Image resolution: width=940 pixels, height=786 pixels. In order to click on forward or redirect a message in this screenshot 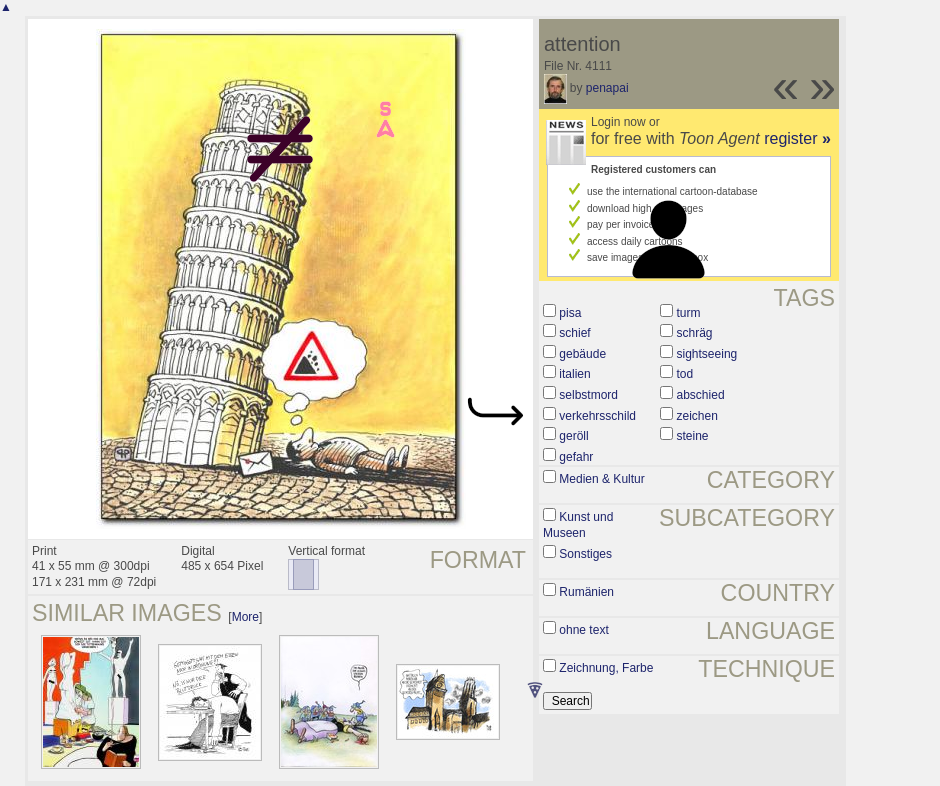, I will do `click(495, 411)`.